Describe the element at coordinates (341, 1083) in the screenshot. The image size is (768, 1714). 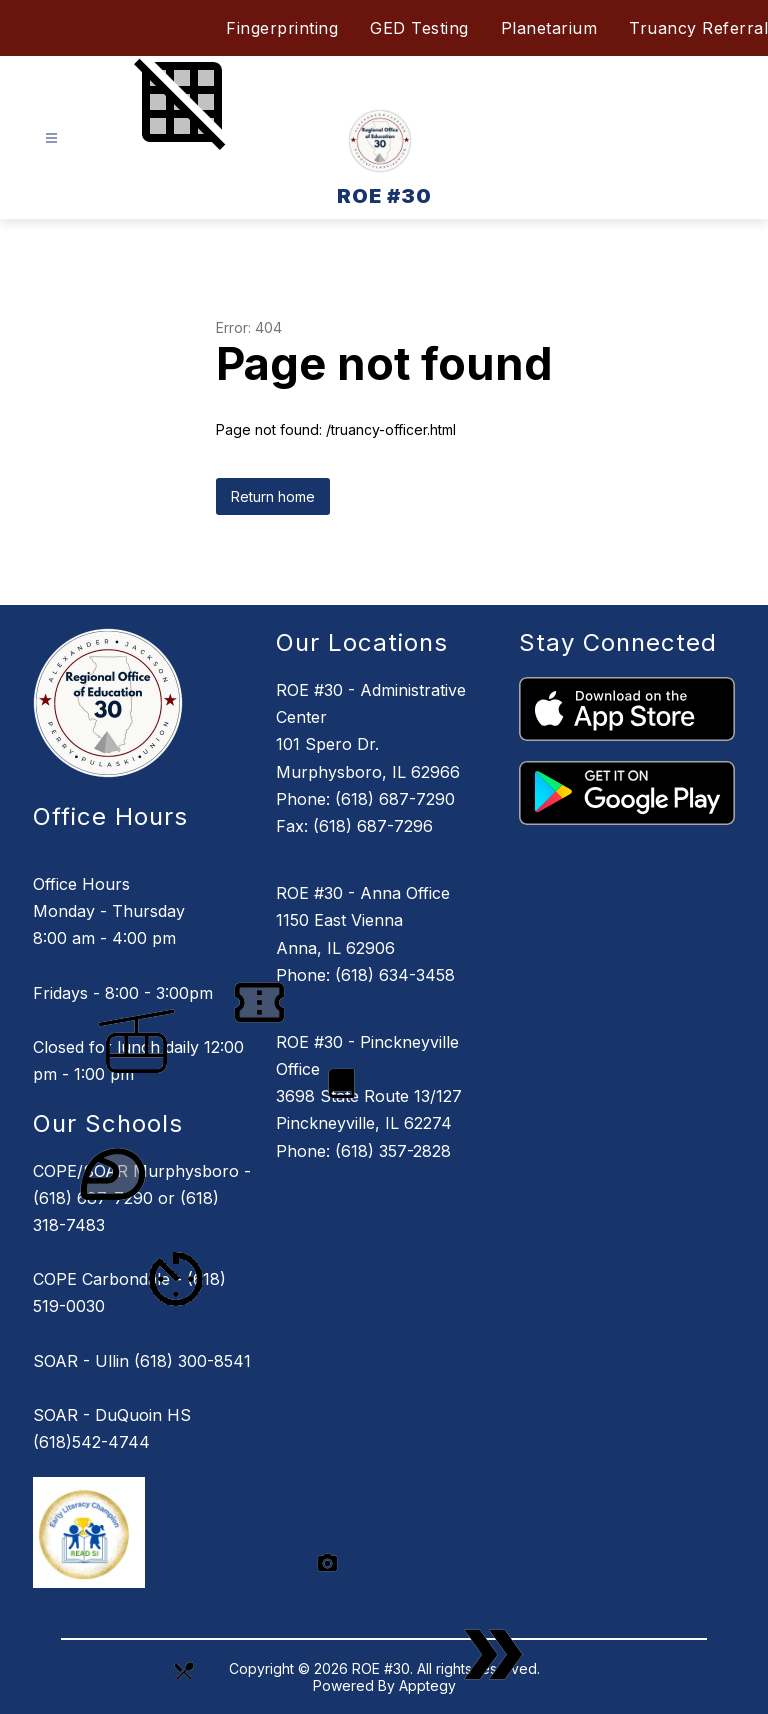
I see `open your library or reading list` at that location.